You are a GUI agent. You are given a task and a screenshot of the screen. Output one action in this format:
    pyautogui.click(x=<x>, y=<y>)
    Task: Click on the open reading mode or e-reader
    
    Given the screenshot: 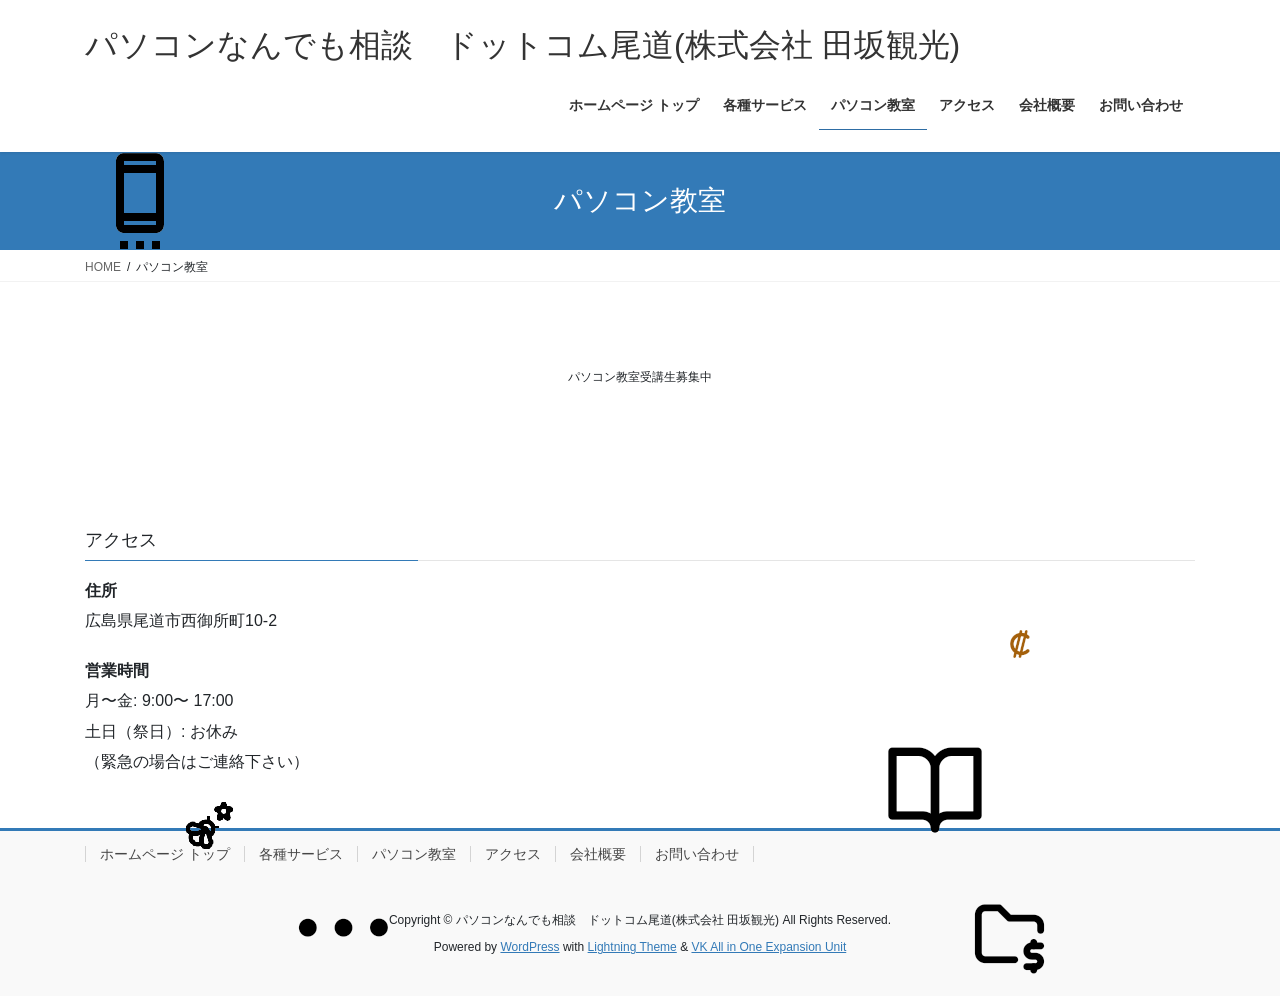 What is the action you would take?
    pyautogui.click(x=935, y=790)
    